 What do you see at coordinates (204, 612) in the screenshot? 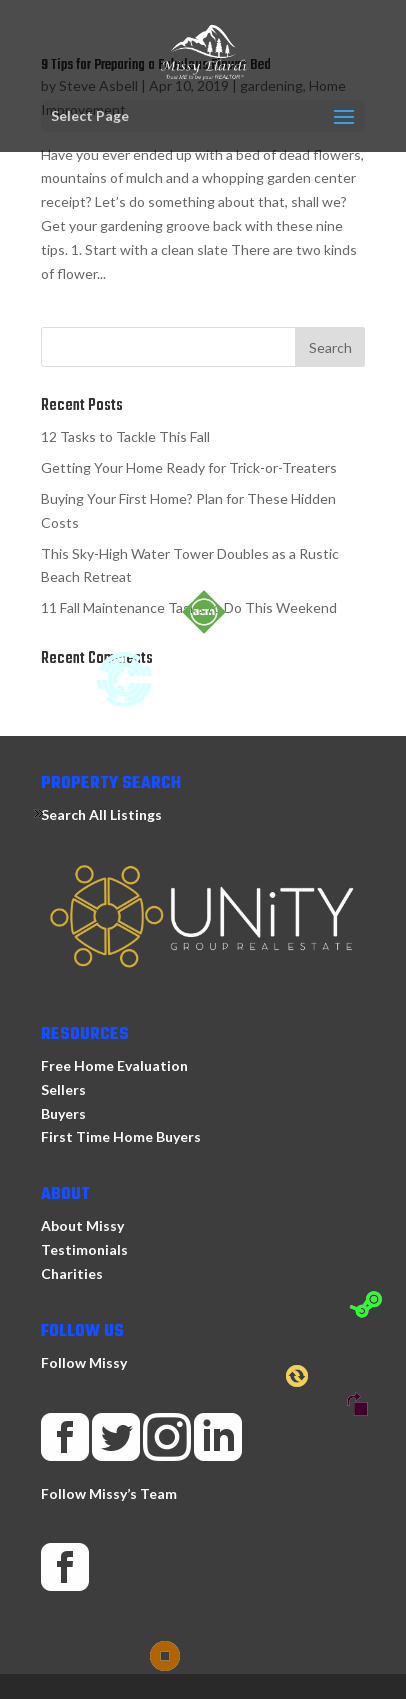
I see `association for computing machinery logo` at bounding box center [204, 612].